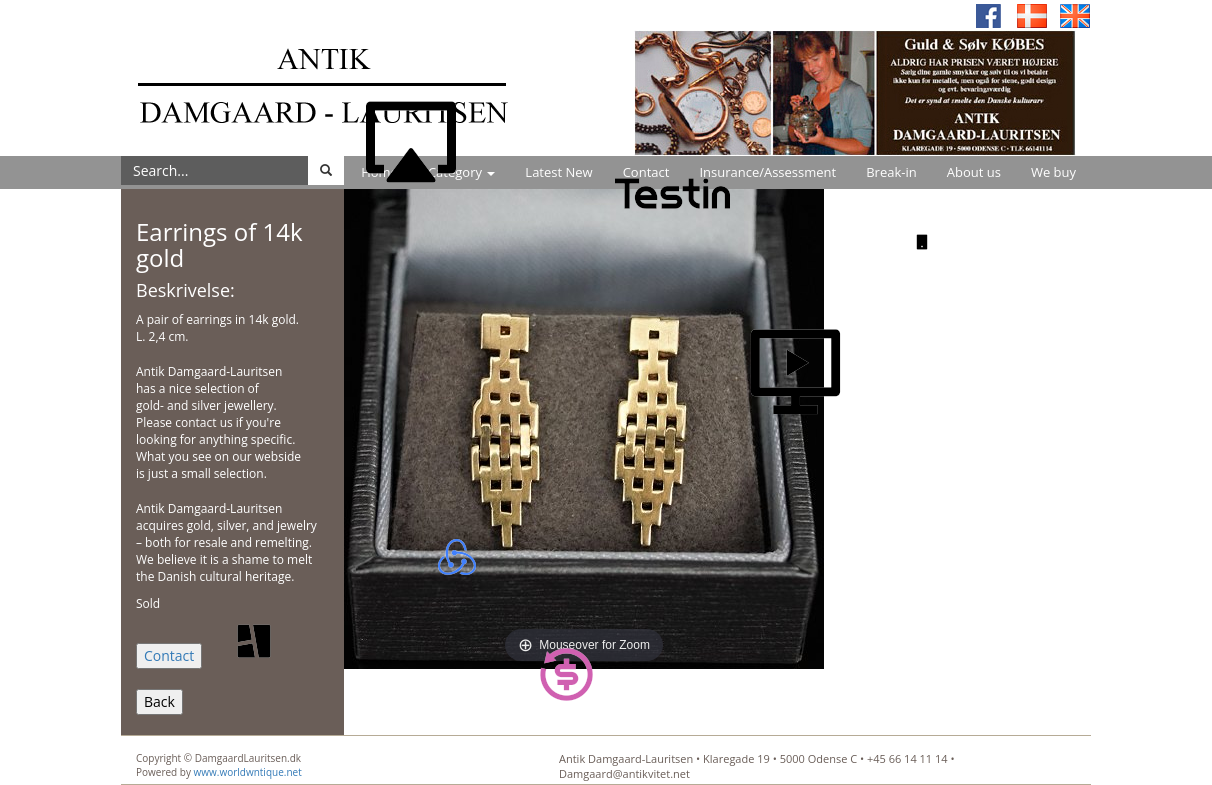 This screenshot has width=1212, height=785. What do you see at coordinates (254, 641) in the screenshot?
I see `create a photo collage` at bounding box center [254, 641].